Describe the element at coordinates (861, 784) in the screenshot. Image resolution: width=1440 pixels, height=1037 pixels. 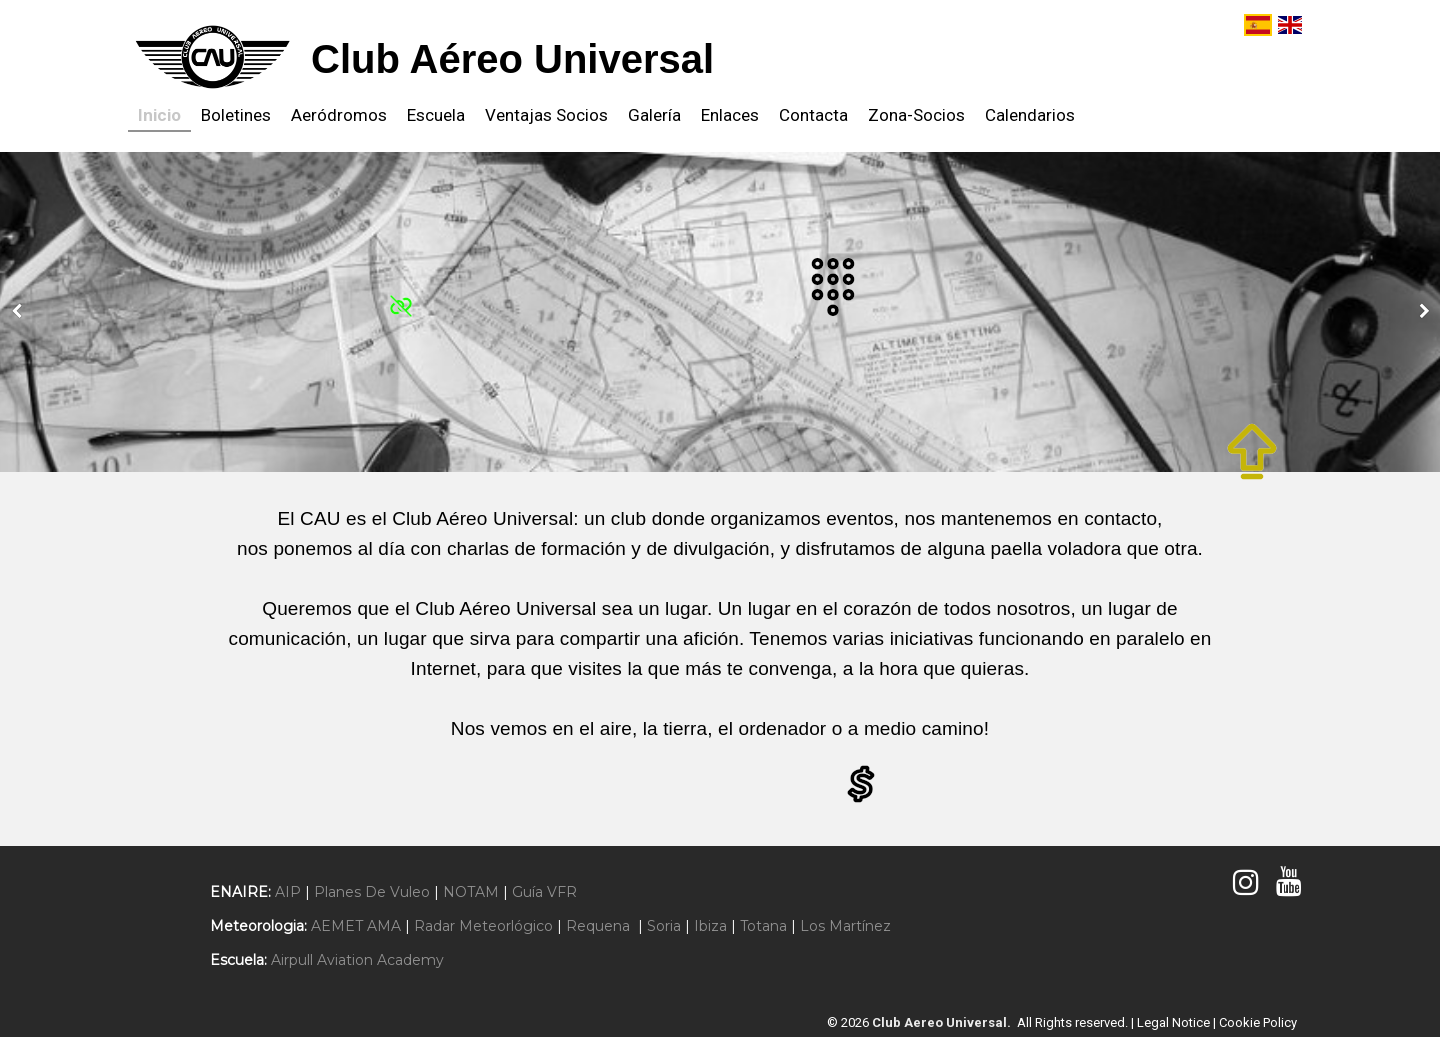
I see `open Cash App` at that location.